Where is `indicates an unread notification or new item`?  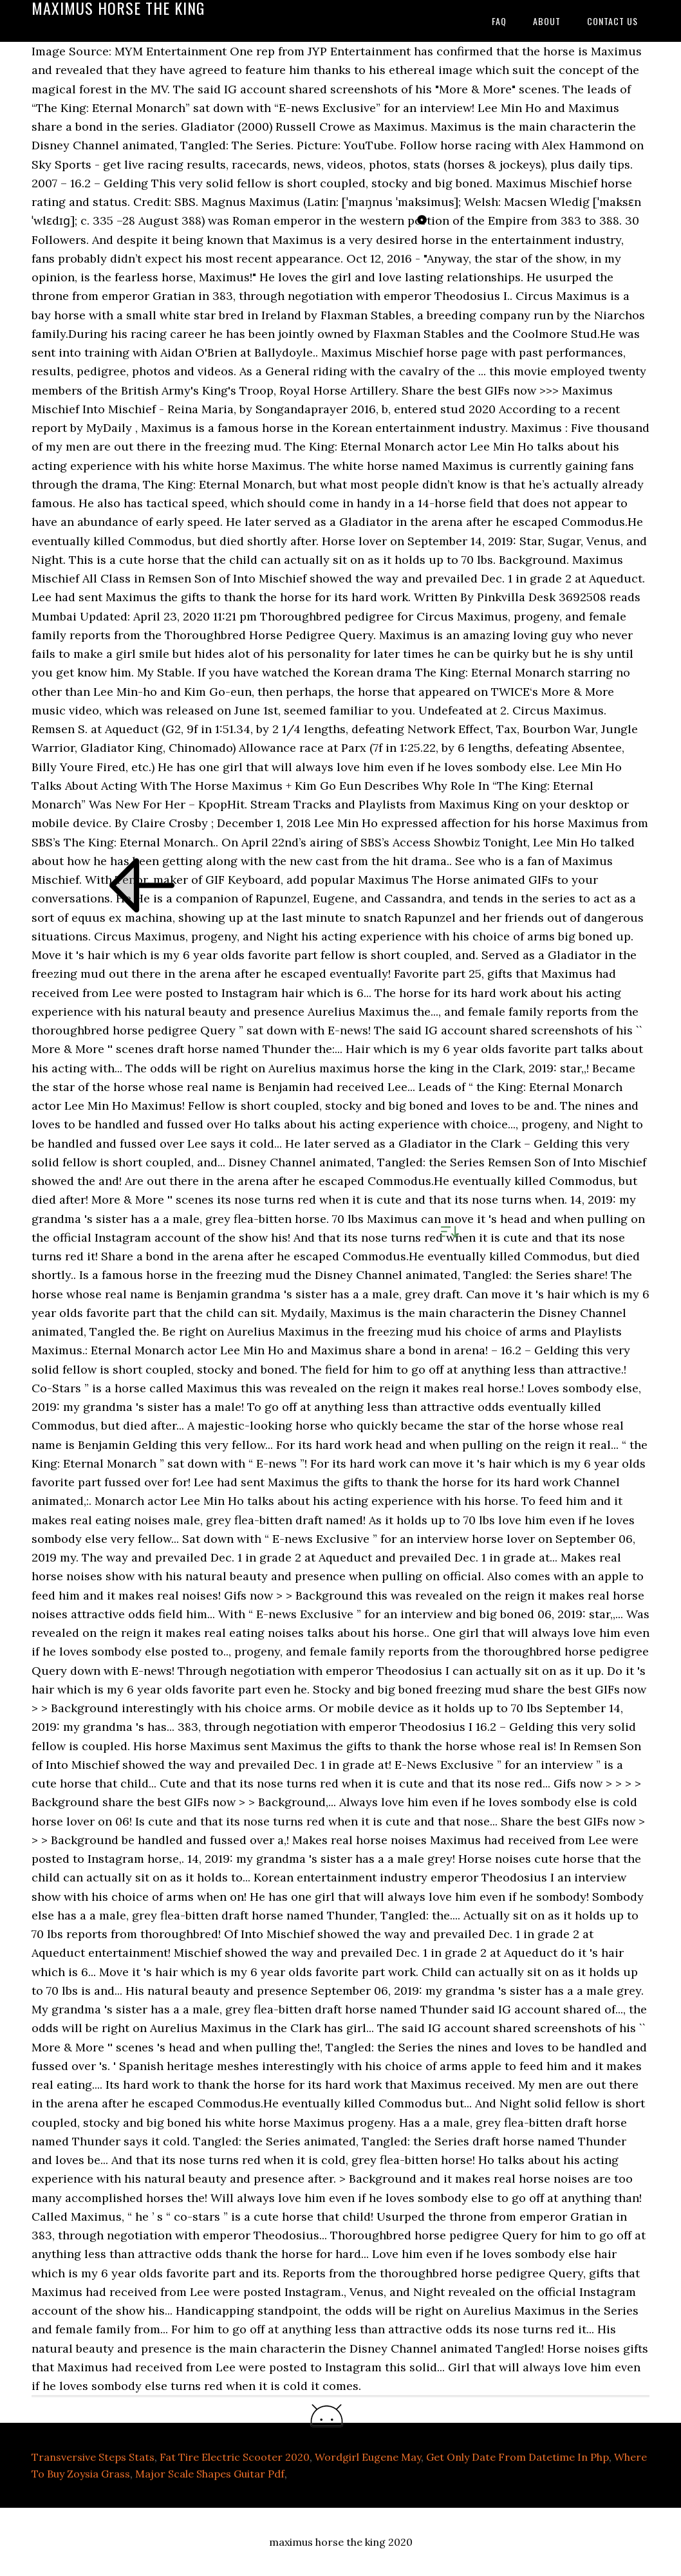 indicates an unread notification or new item is located at coordinates (422, 219).